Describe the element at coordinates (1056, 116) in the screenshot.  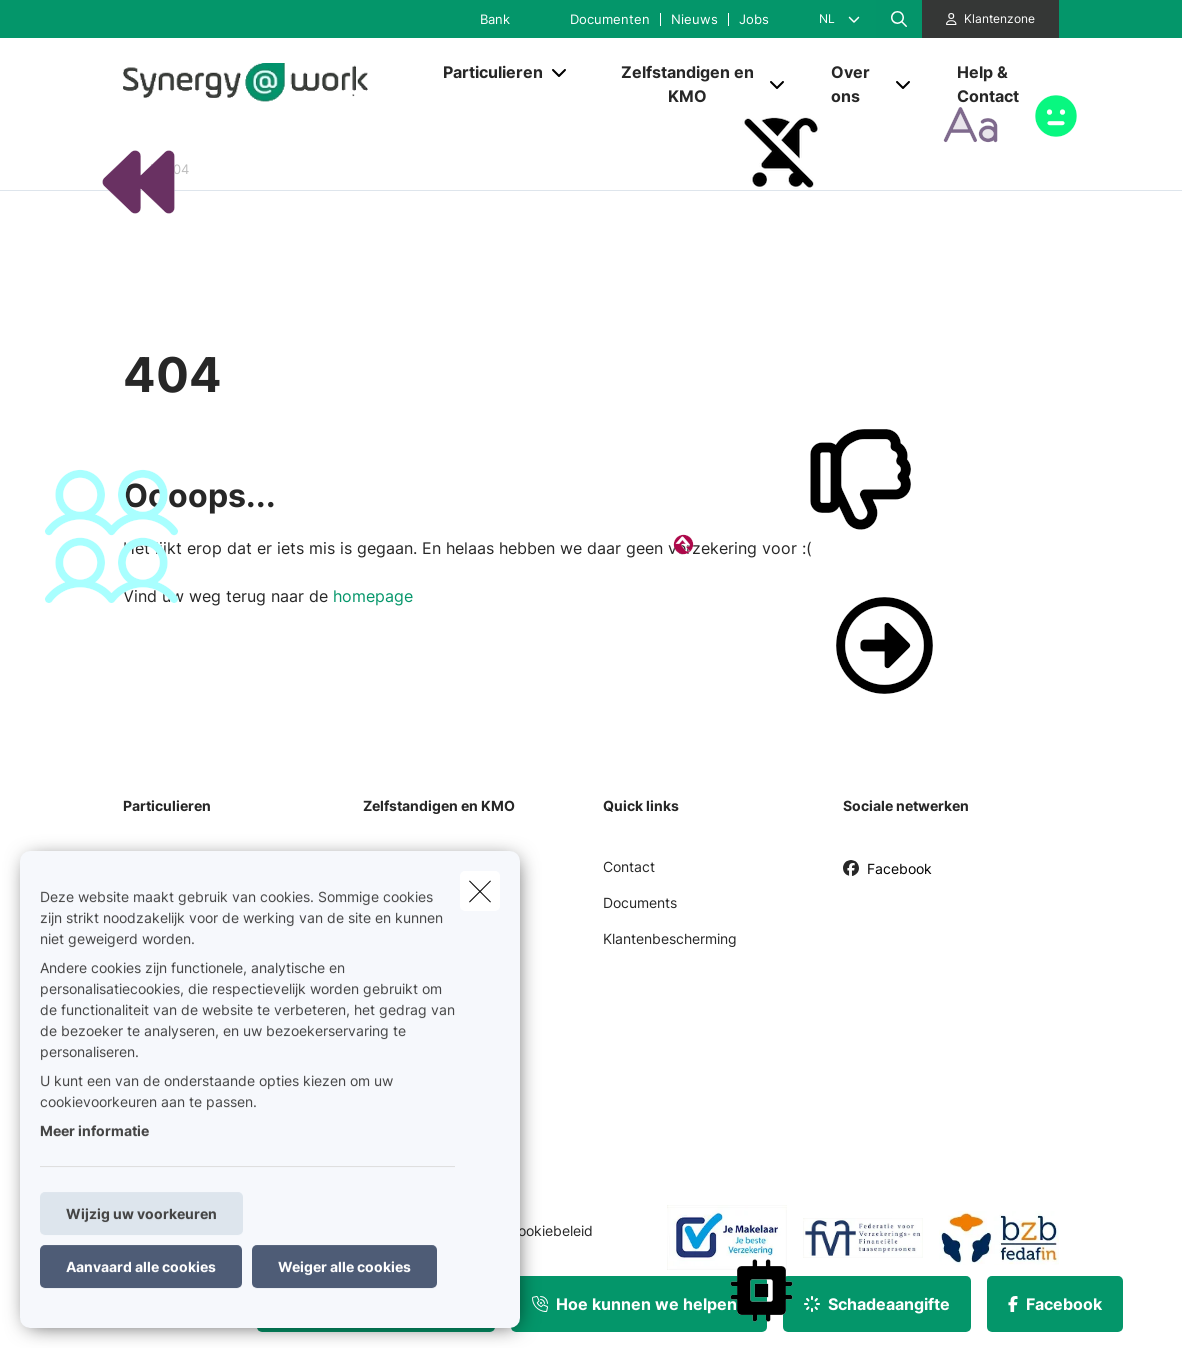
I see `rate your experience as neutral` at that location.